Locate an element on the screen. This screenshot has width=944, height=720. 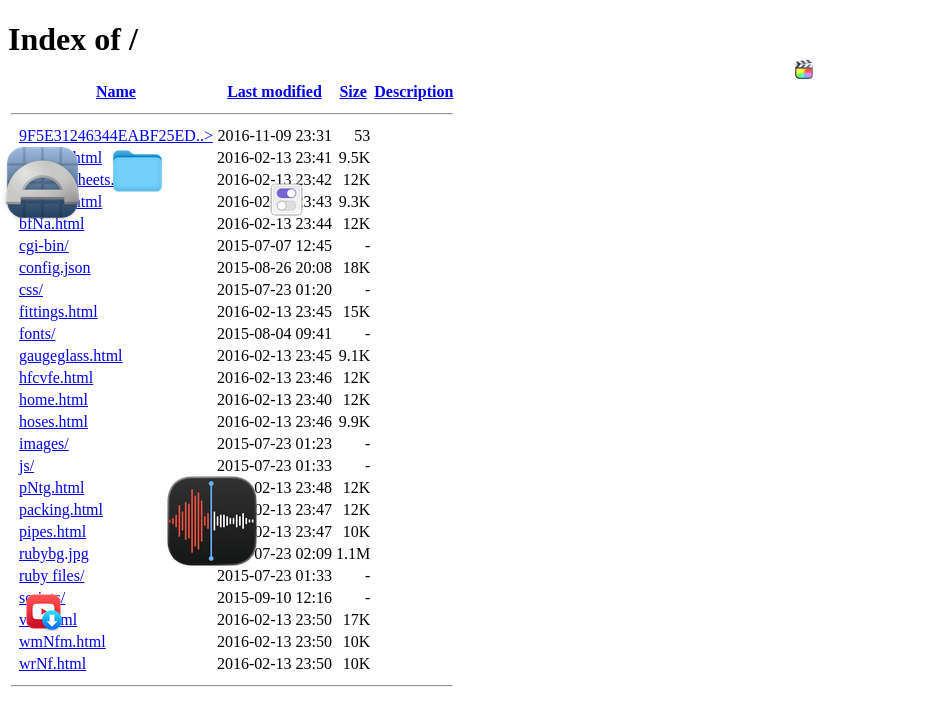
open the folder app to browse files is located at coordinates (137, 170).